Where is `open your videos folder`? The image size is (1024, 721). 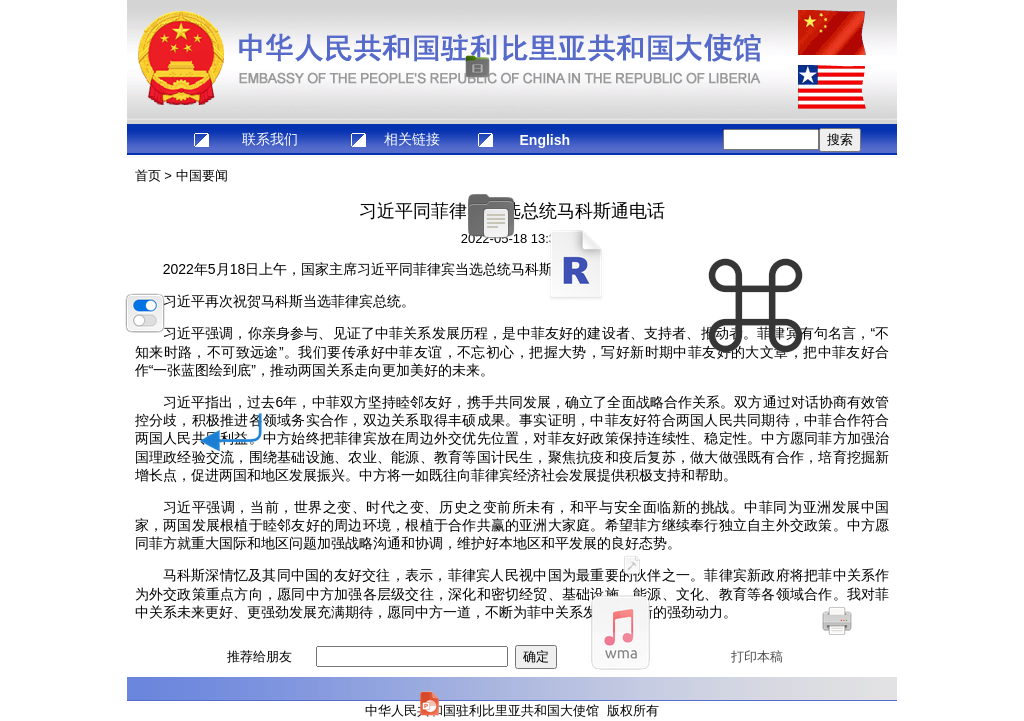 open your videos folder is located at coordinates (477, 66).